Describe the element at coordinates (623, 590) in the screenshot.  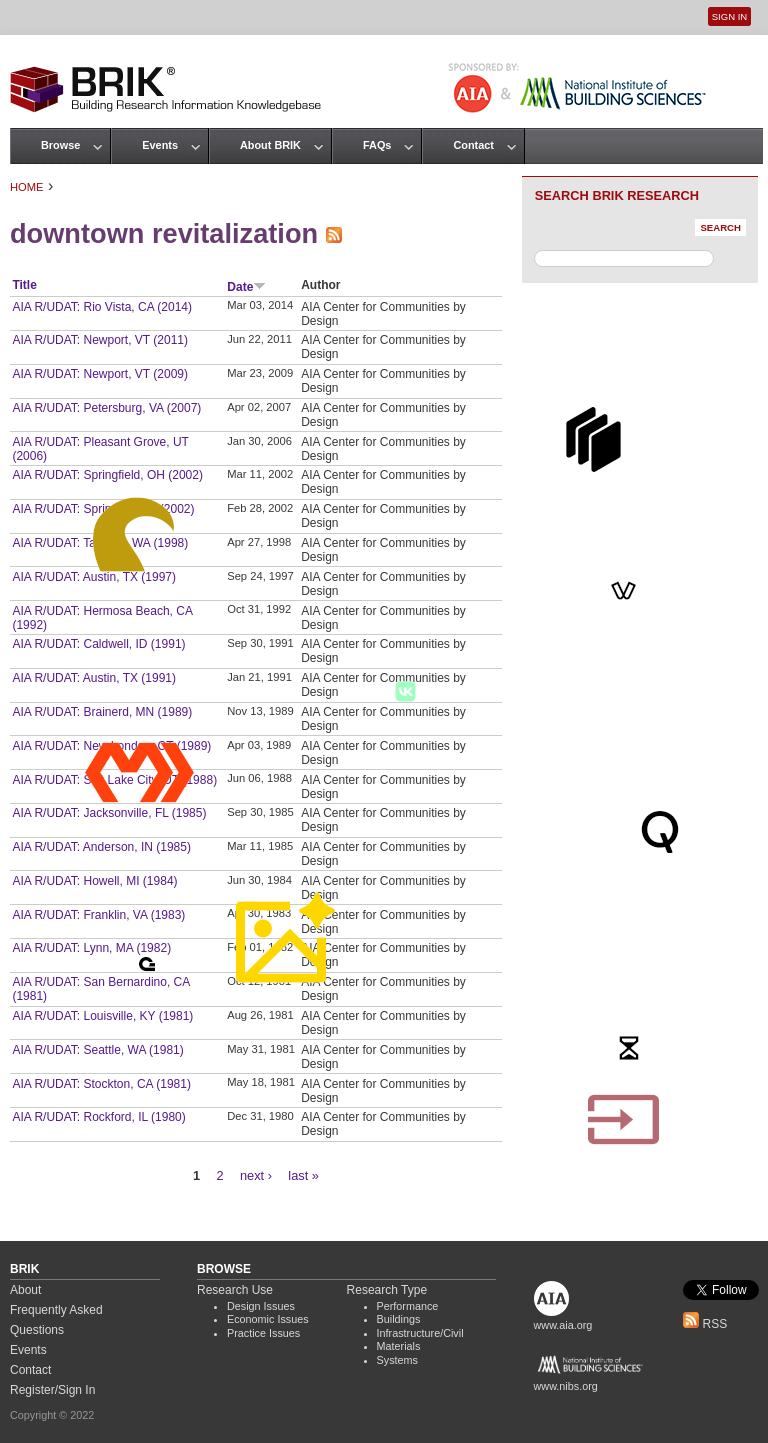
I see `link or sign in to viva wallet payment services` at that location.